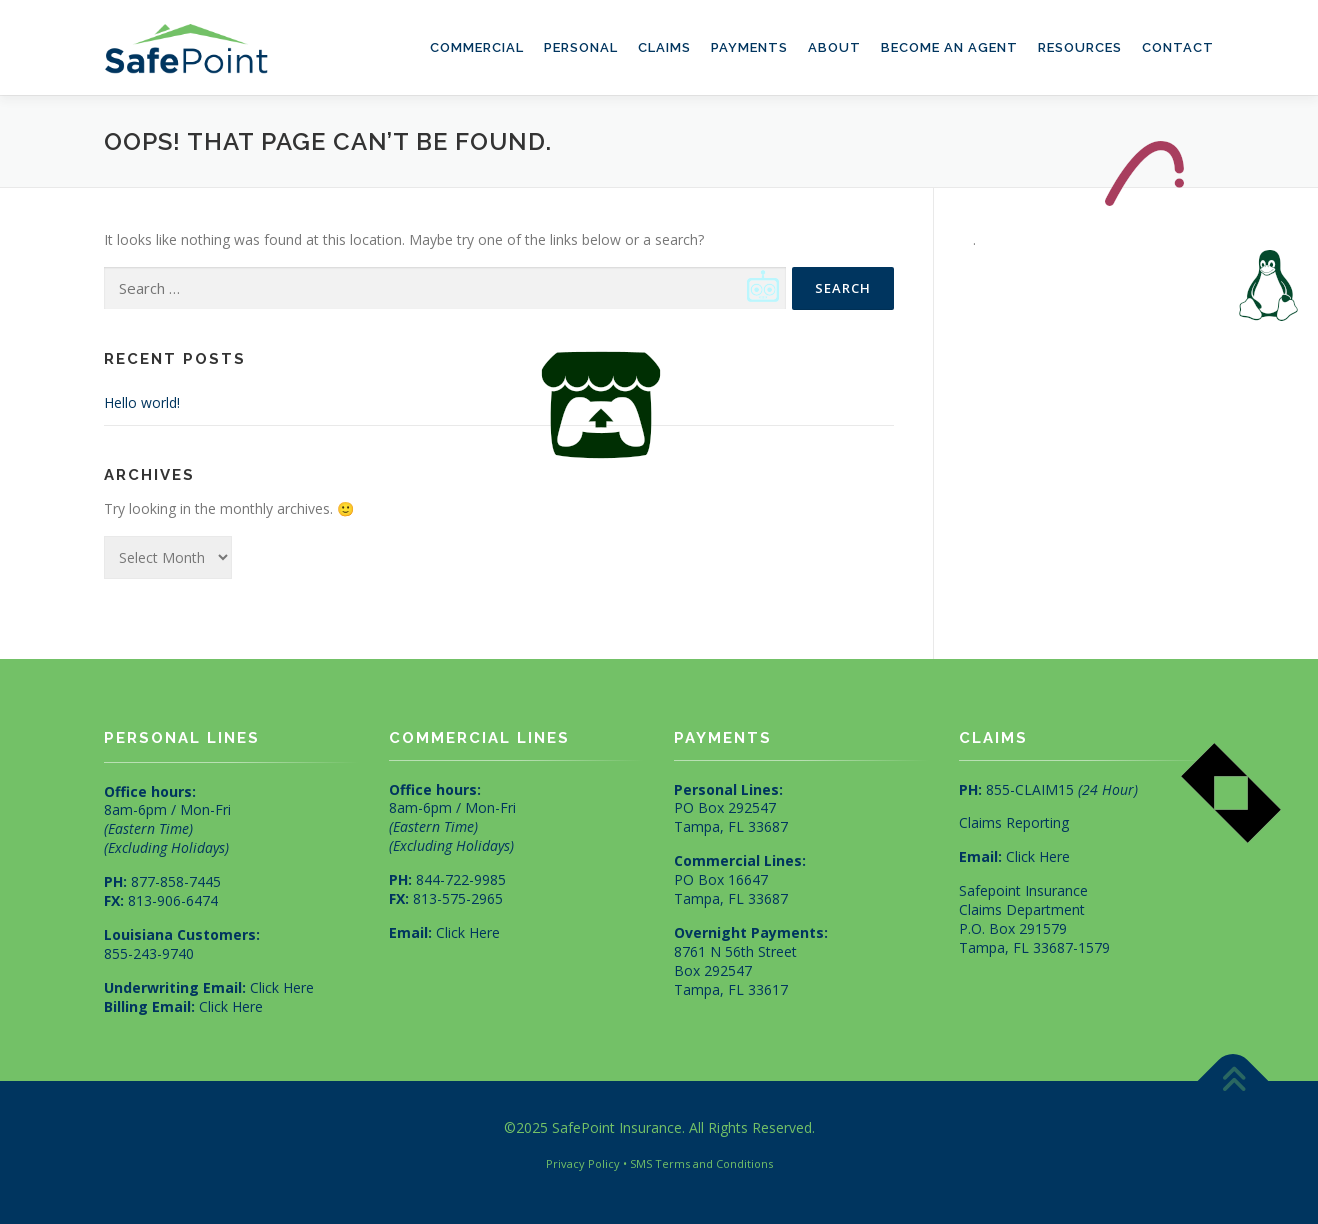 The image size is (1318, 1224). I want to click on probot automation service logo, so click(763, 286).